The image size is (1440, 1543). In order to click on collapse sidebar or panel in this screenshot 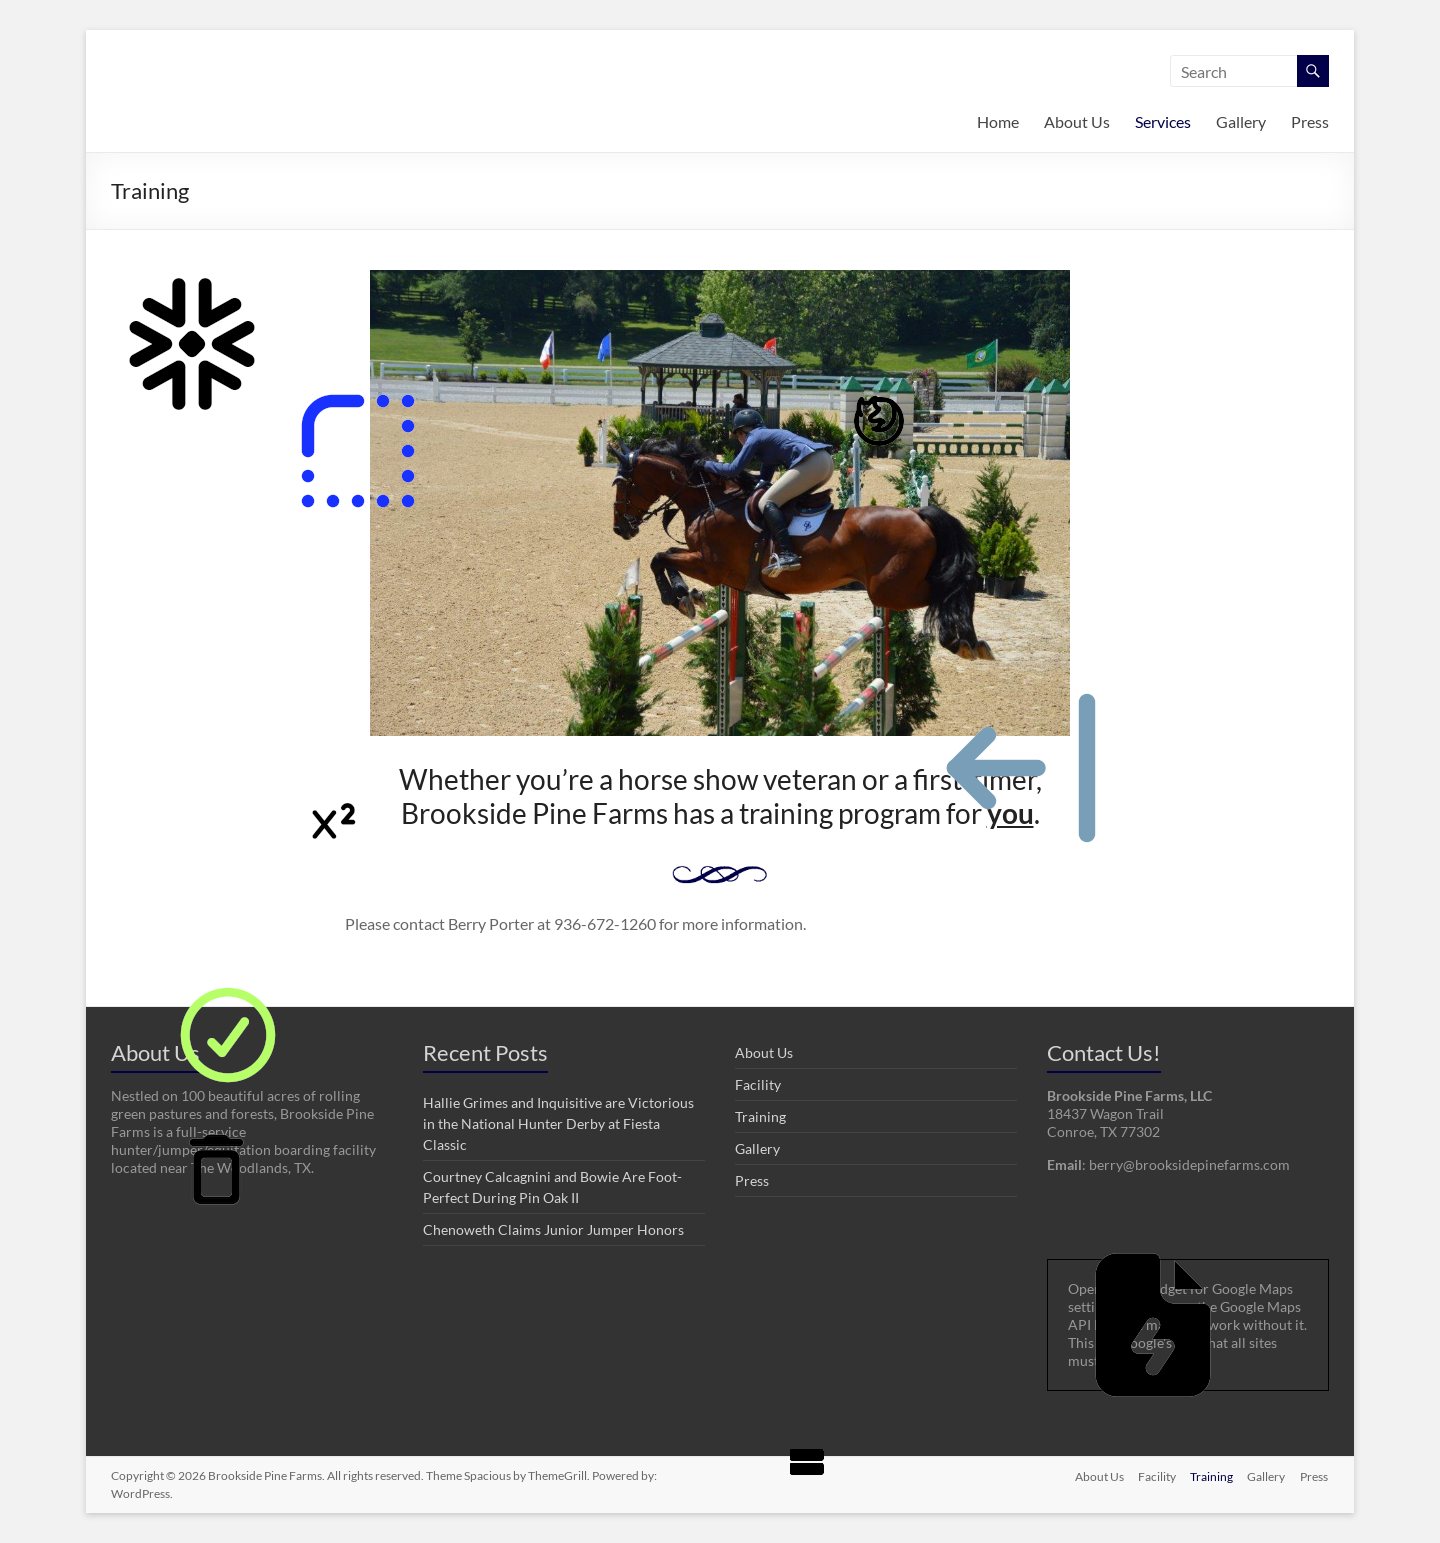, I will do `click(1021, 768)`.